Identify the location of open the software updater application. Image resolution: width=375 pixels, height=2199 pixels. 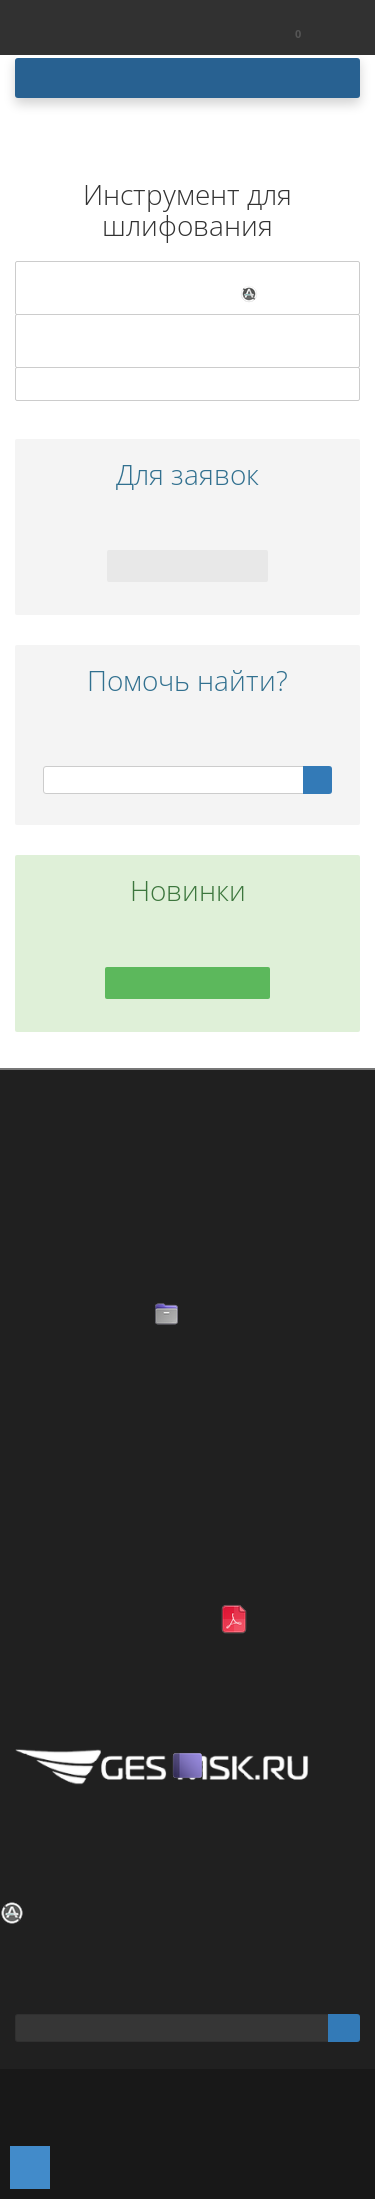
(12, 1913).